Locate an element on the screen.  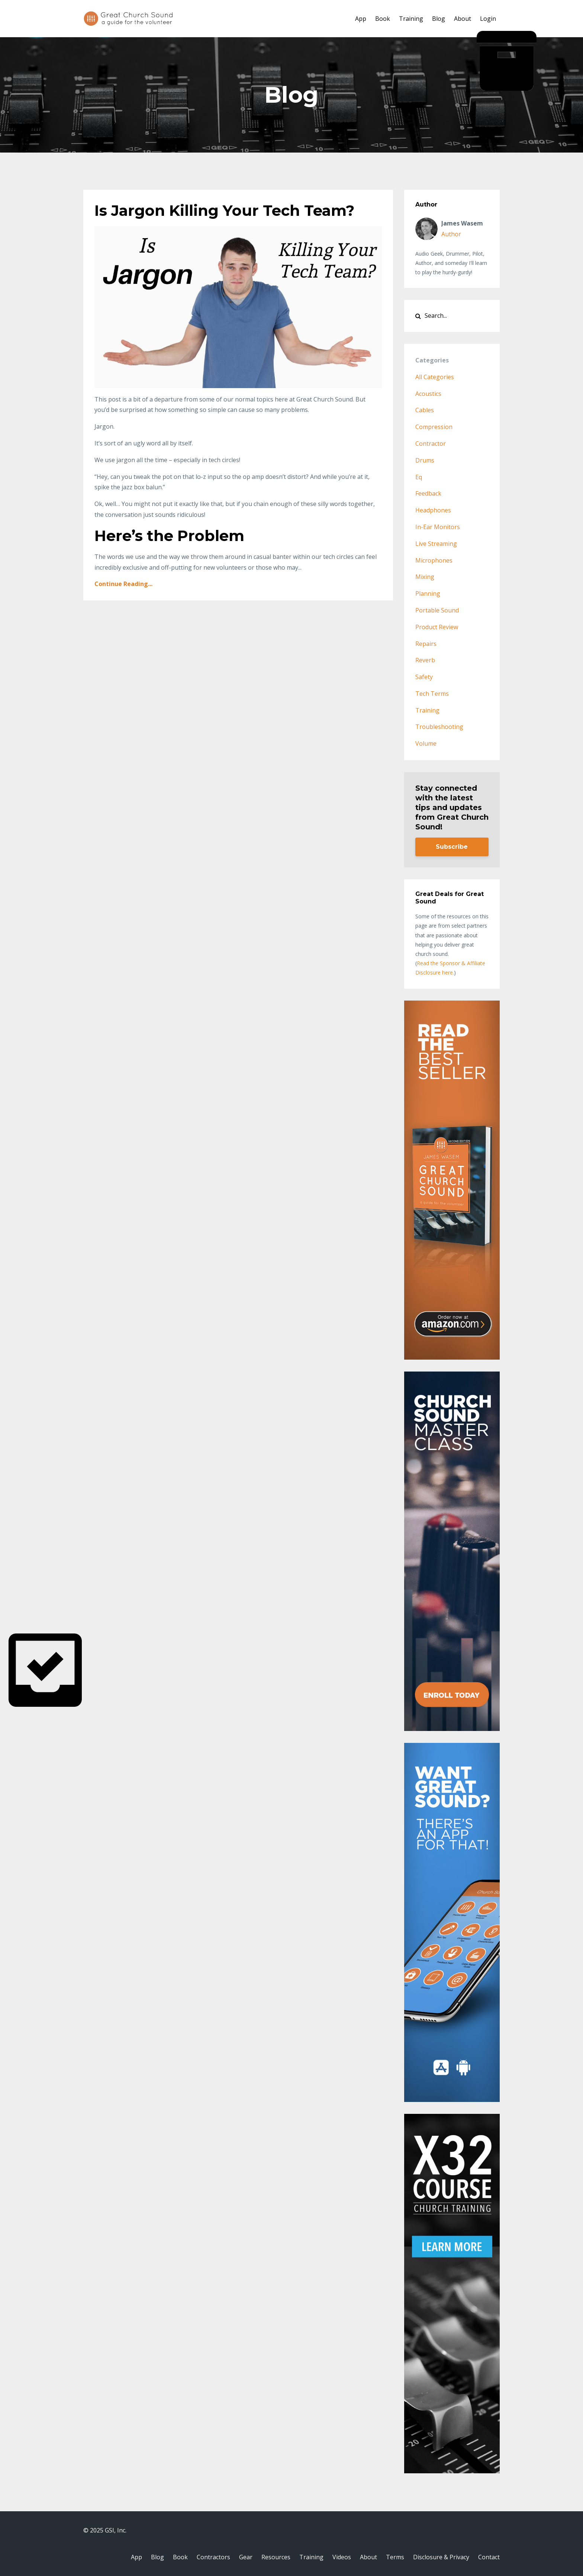
mark all inbox messages as read is located at coordinates (45, 1670).